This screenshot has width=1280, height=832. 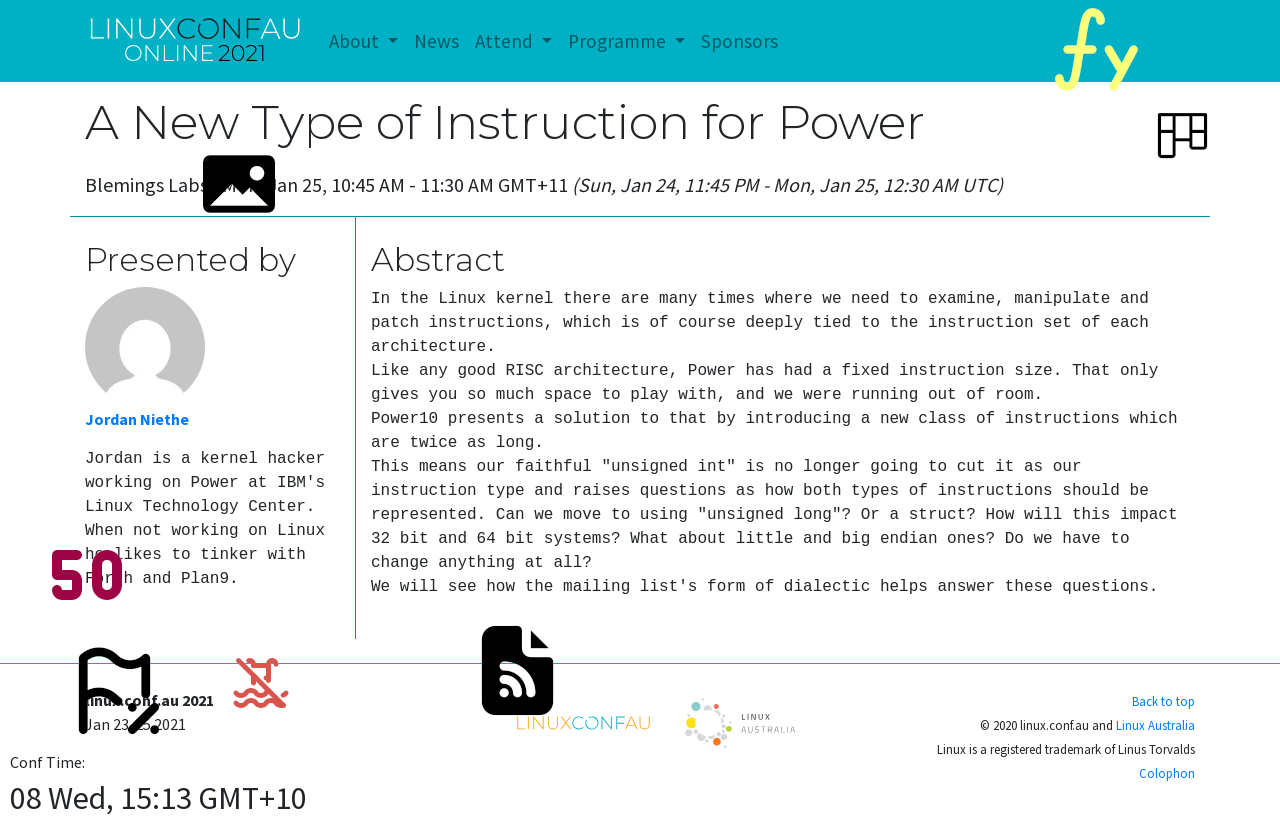 What do you see at coordinates (114, 689) in the screenshot?
I see `view flagged discounts or promotions` at bounding box center [114, 689].